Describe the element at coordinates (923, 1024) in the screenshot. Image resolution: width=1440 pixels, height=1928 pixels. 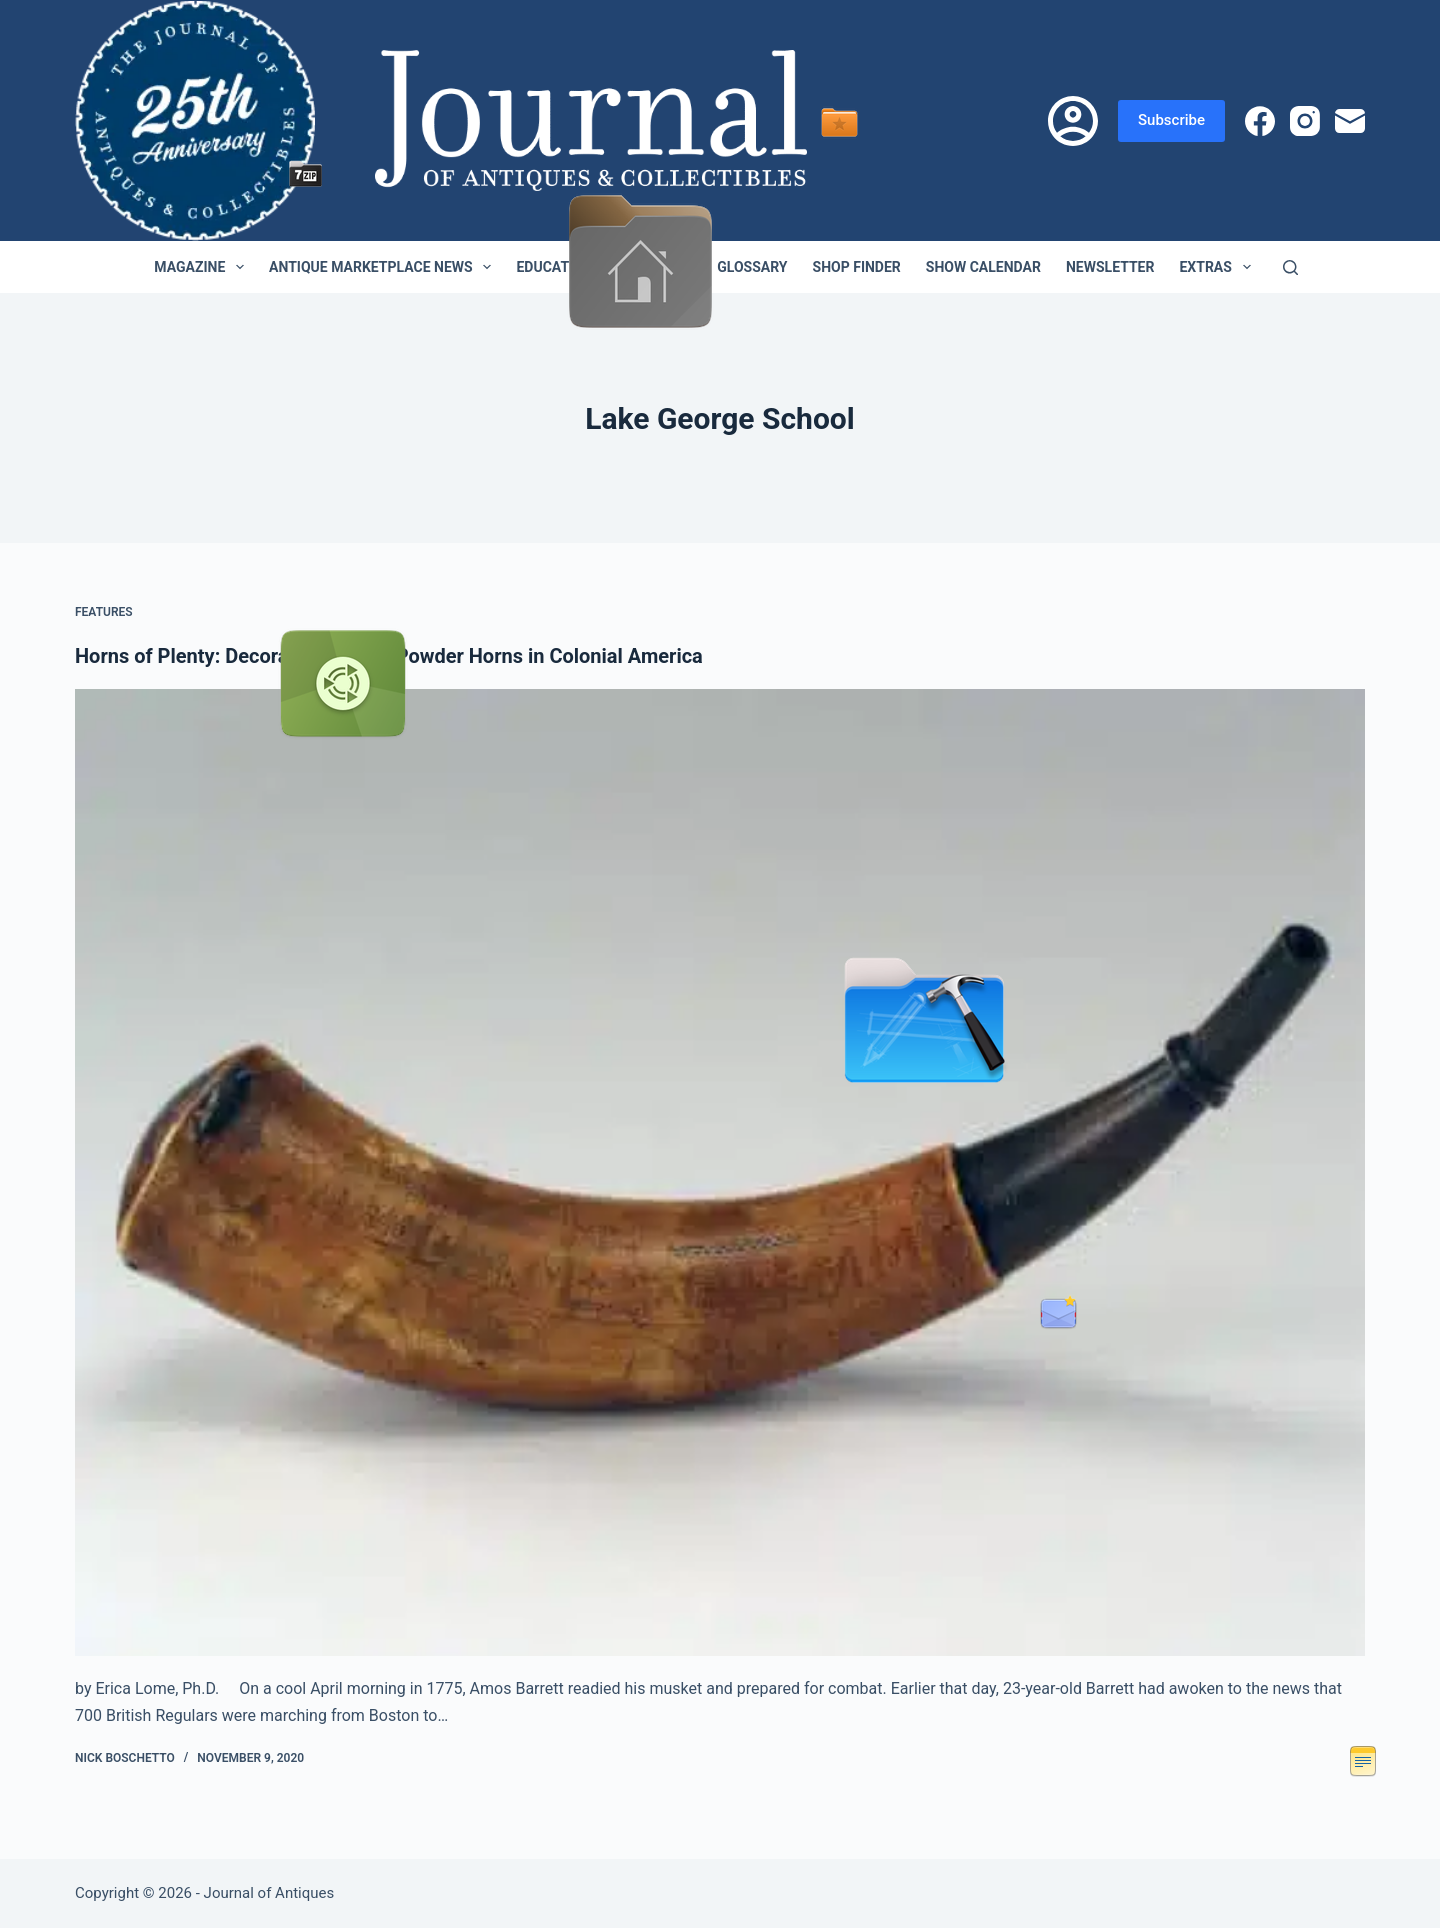
I see `open xcode projects folder` at that location.